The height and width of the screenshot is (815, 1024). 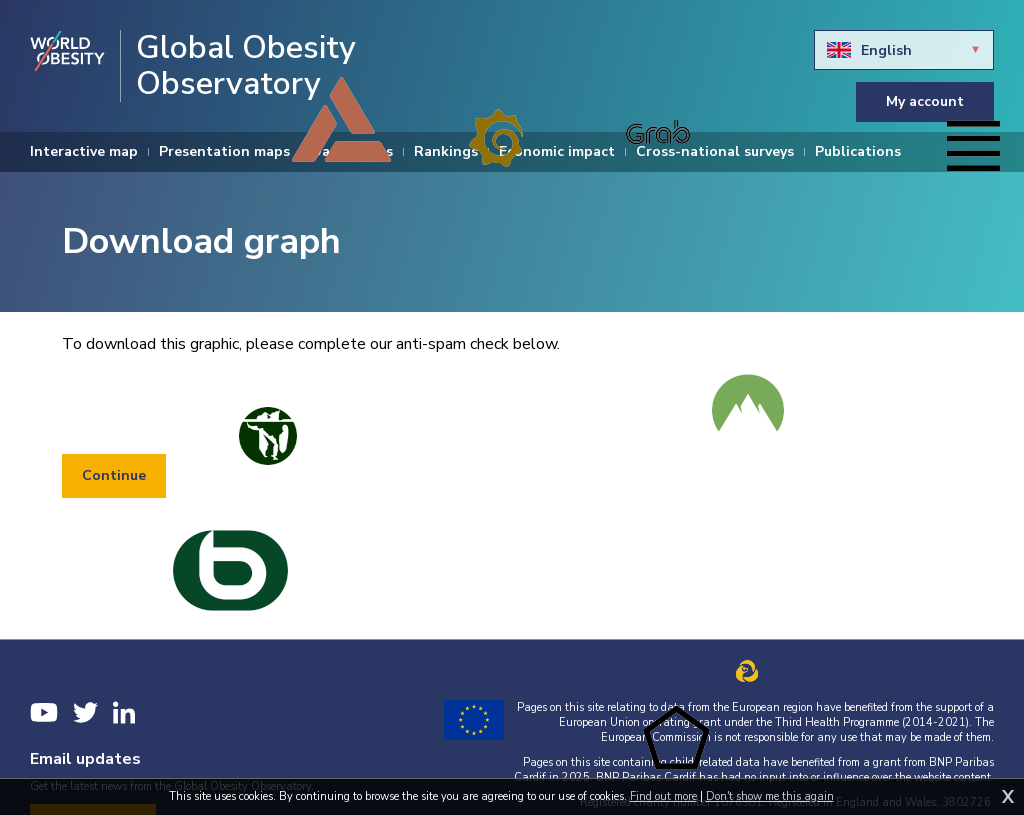 I want to click on justify text alignment, so click(x=973, y=144).